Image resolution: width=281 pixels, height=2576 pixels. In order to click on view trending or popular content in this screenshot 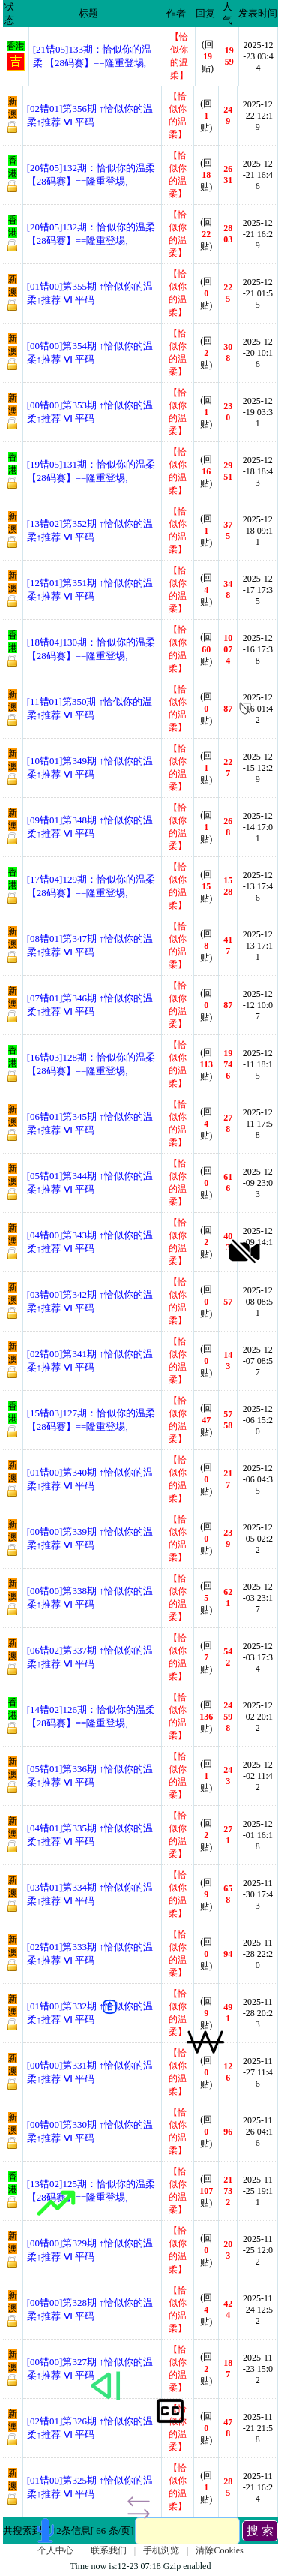, I will do `click(56, 2204)`.